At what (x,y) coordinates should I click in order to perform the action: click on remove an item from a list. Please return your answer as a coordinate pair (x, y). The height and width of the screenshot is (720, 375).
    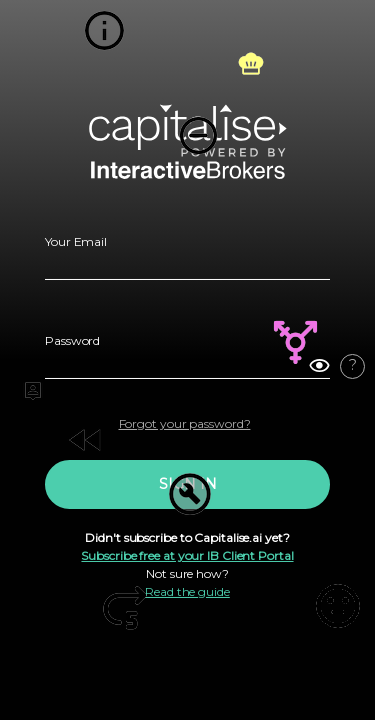
    Looking at the image, I should click on (198, 135).